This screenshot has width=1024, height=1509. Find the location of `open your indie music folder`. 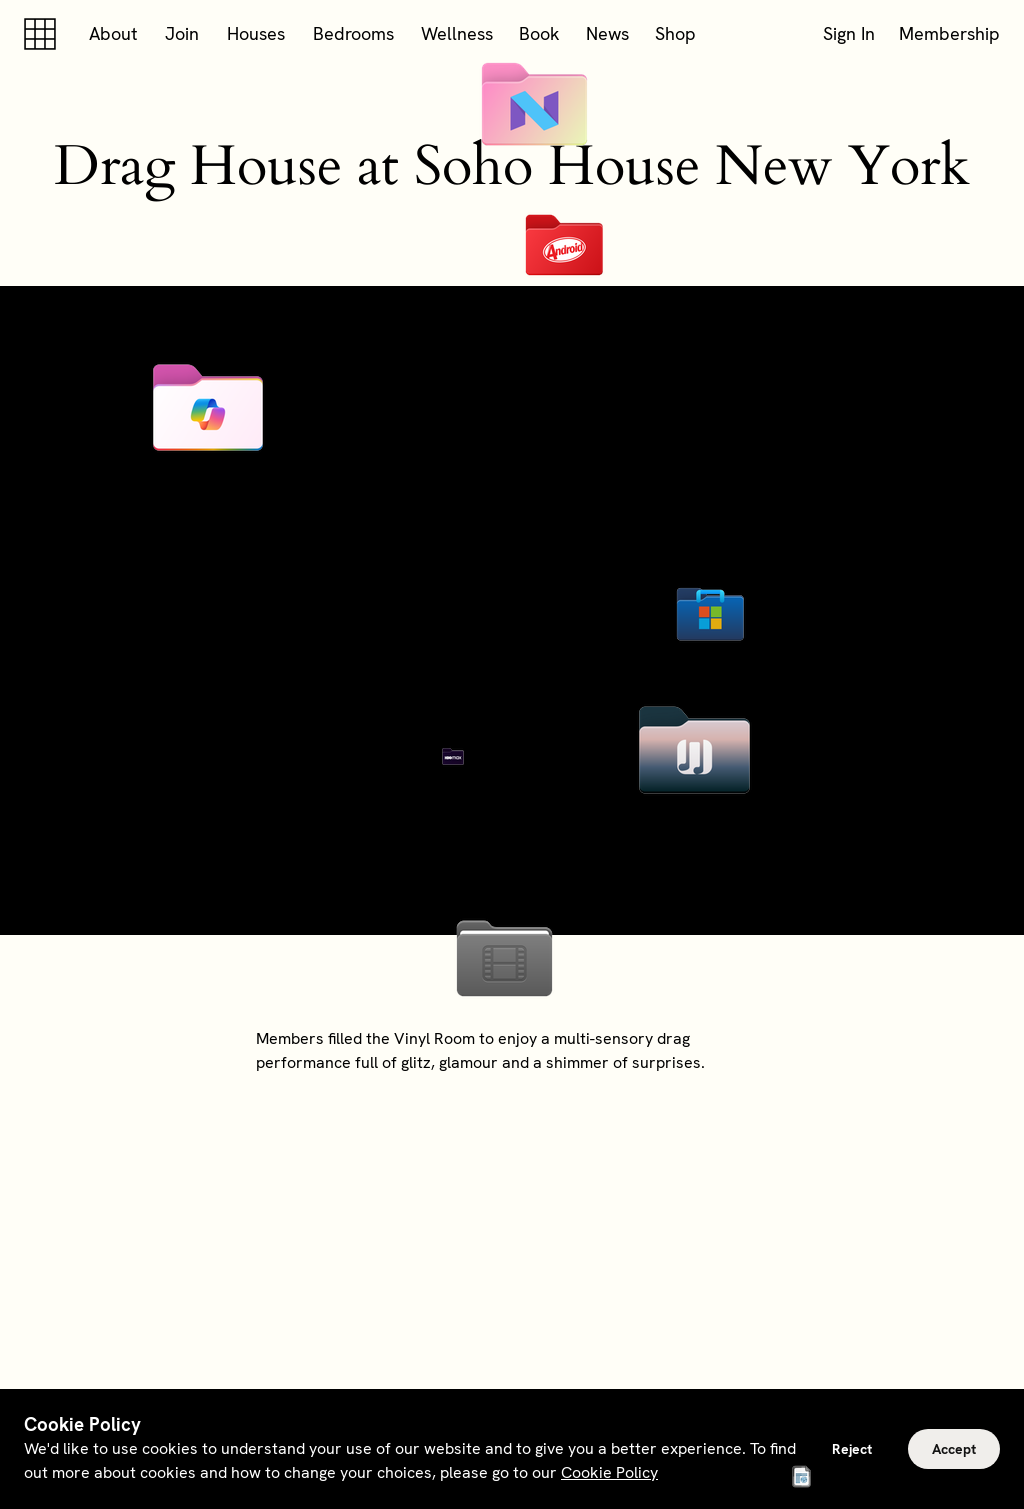

open your indie music folder is located at coordinates (694, 753).